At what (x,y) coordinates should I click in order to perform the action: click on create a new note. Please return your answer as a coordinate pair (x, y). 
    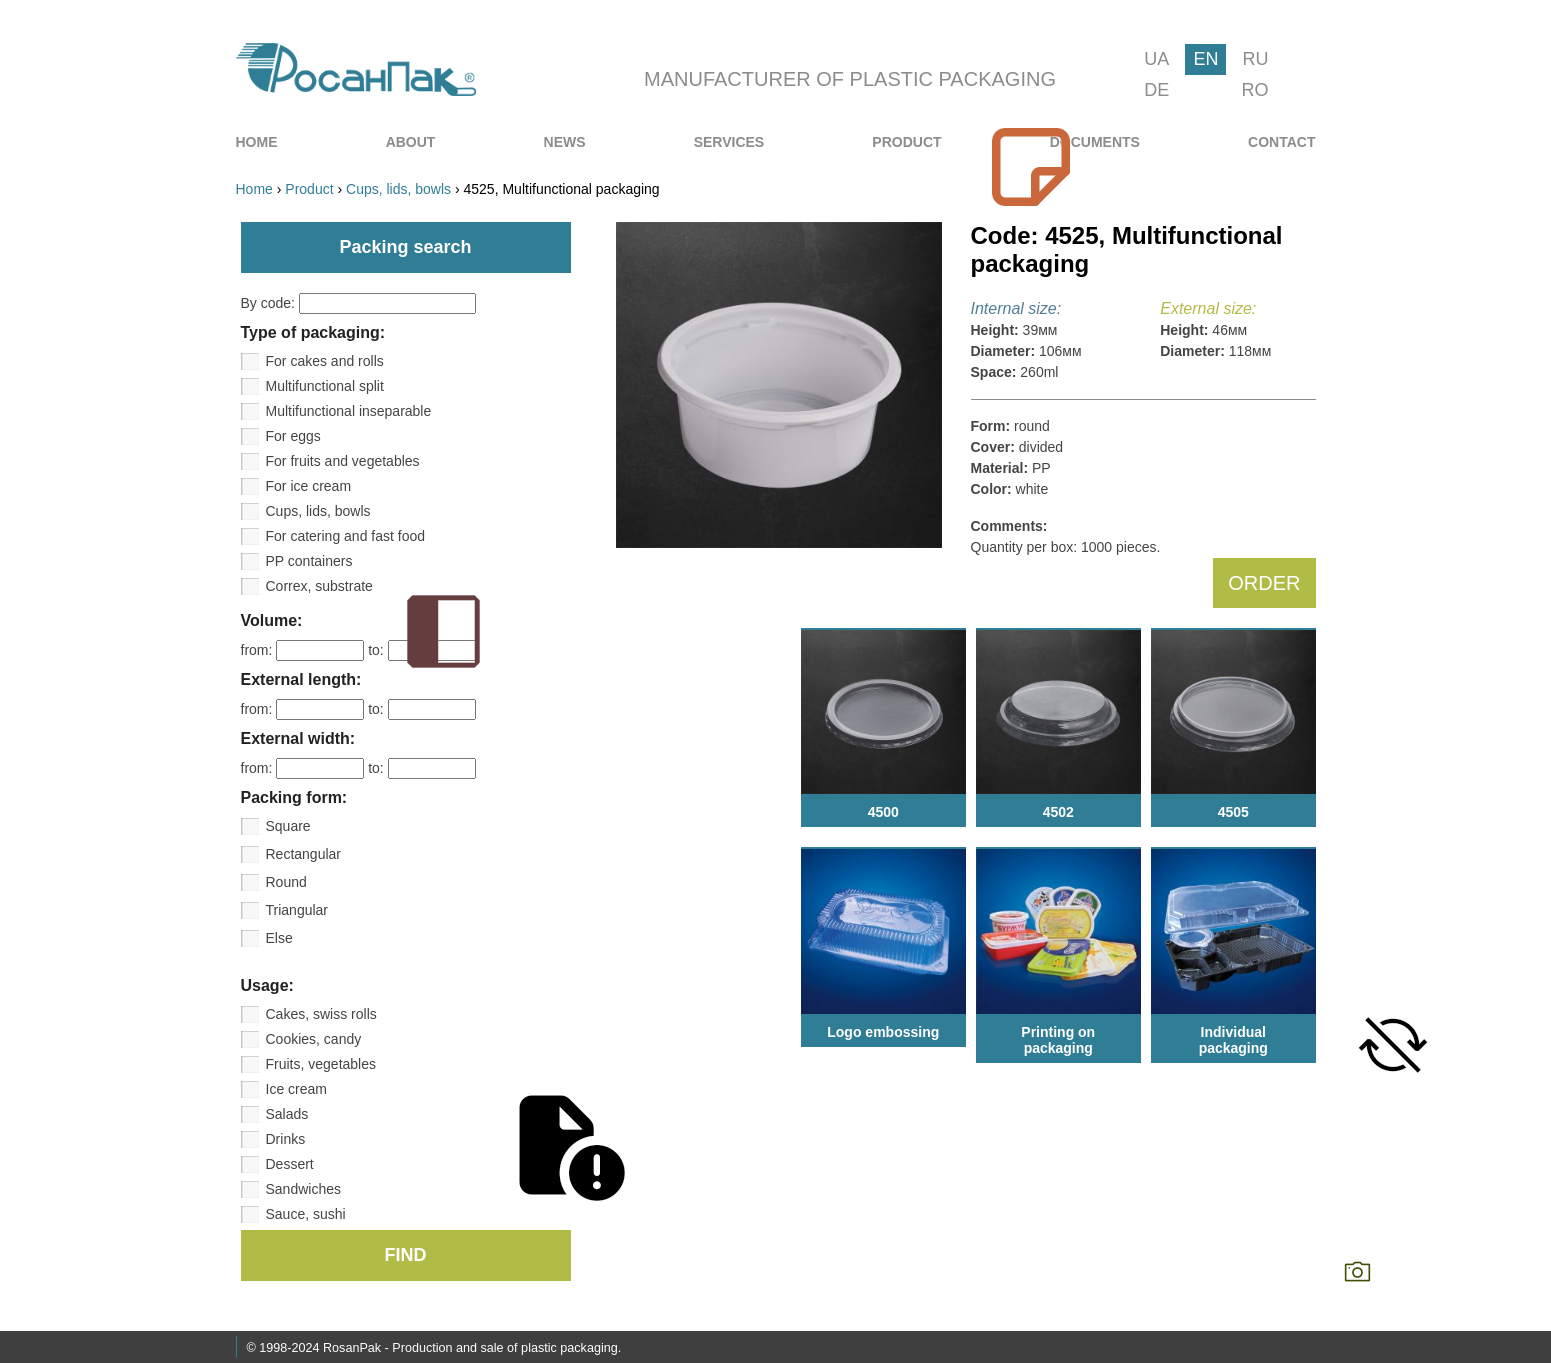
    Looking at the image, I should click on (1031, 167).